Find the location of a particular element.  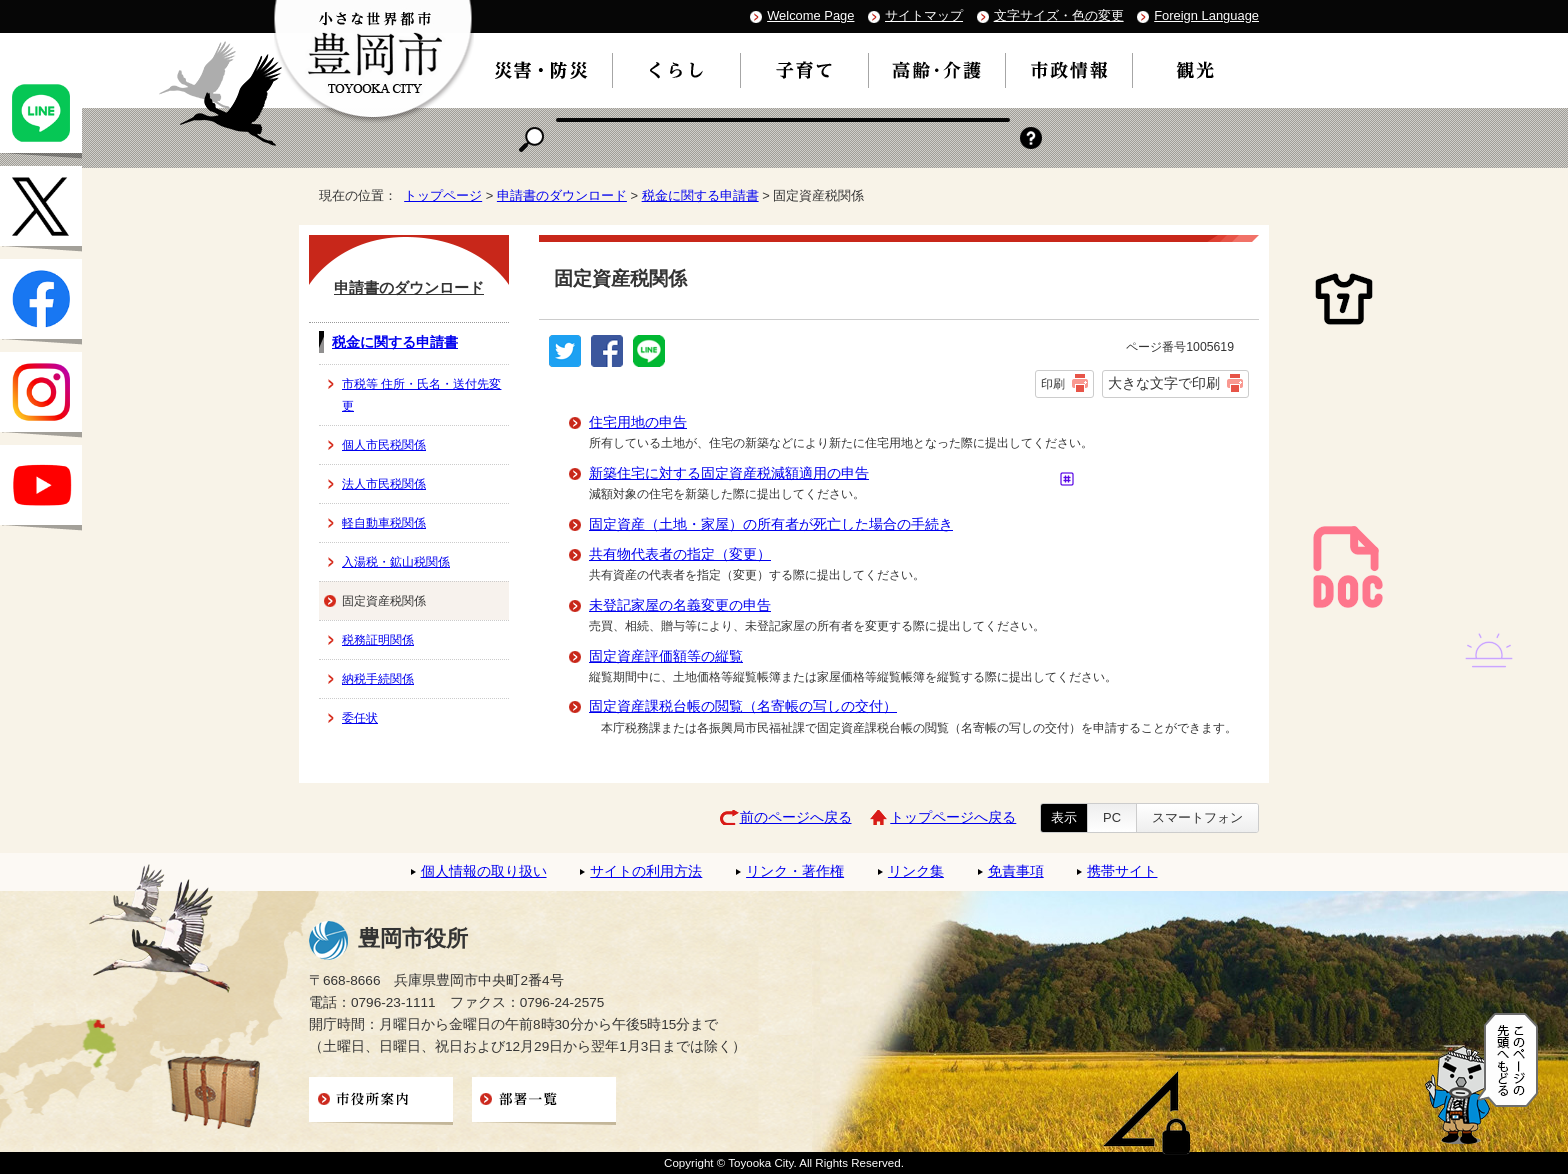

select team jersey or player number is located at coordinates (1344, 299).